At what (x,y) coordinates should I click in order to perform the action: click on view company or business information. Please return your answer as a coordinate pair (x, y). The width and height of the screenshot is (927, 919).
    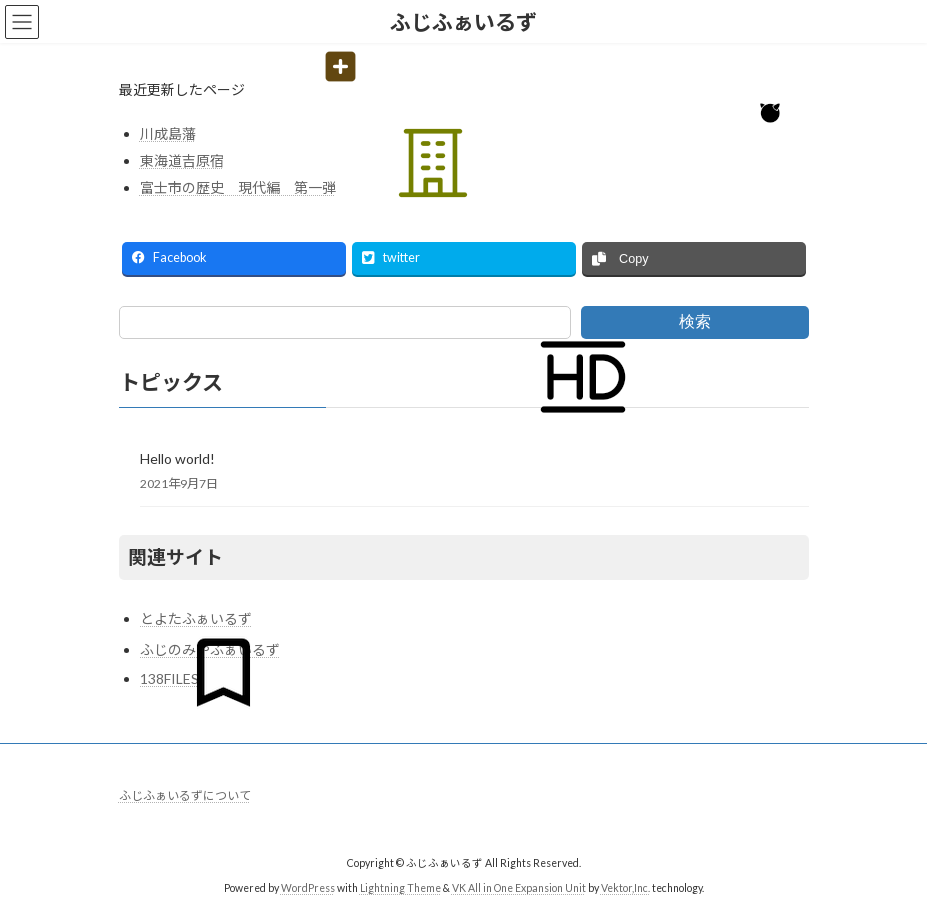
    Looking at the image, I should click on (433, 163).